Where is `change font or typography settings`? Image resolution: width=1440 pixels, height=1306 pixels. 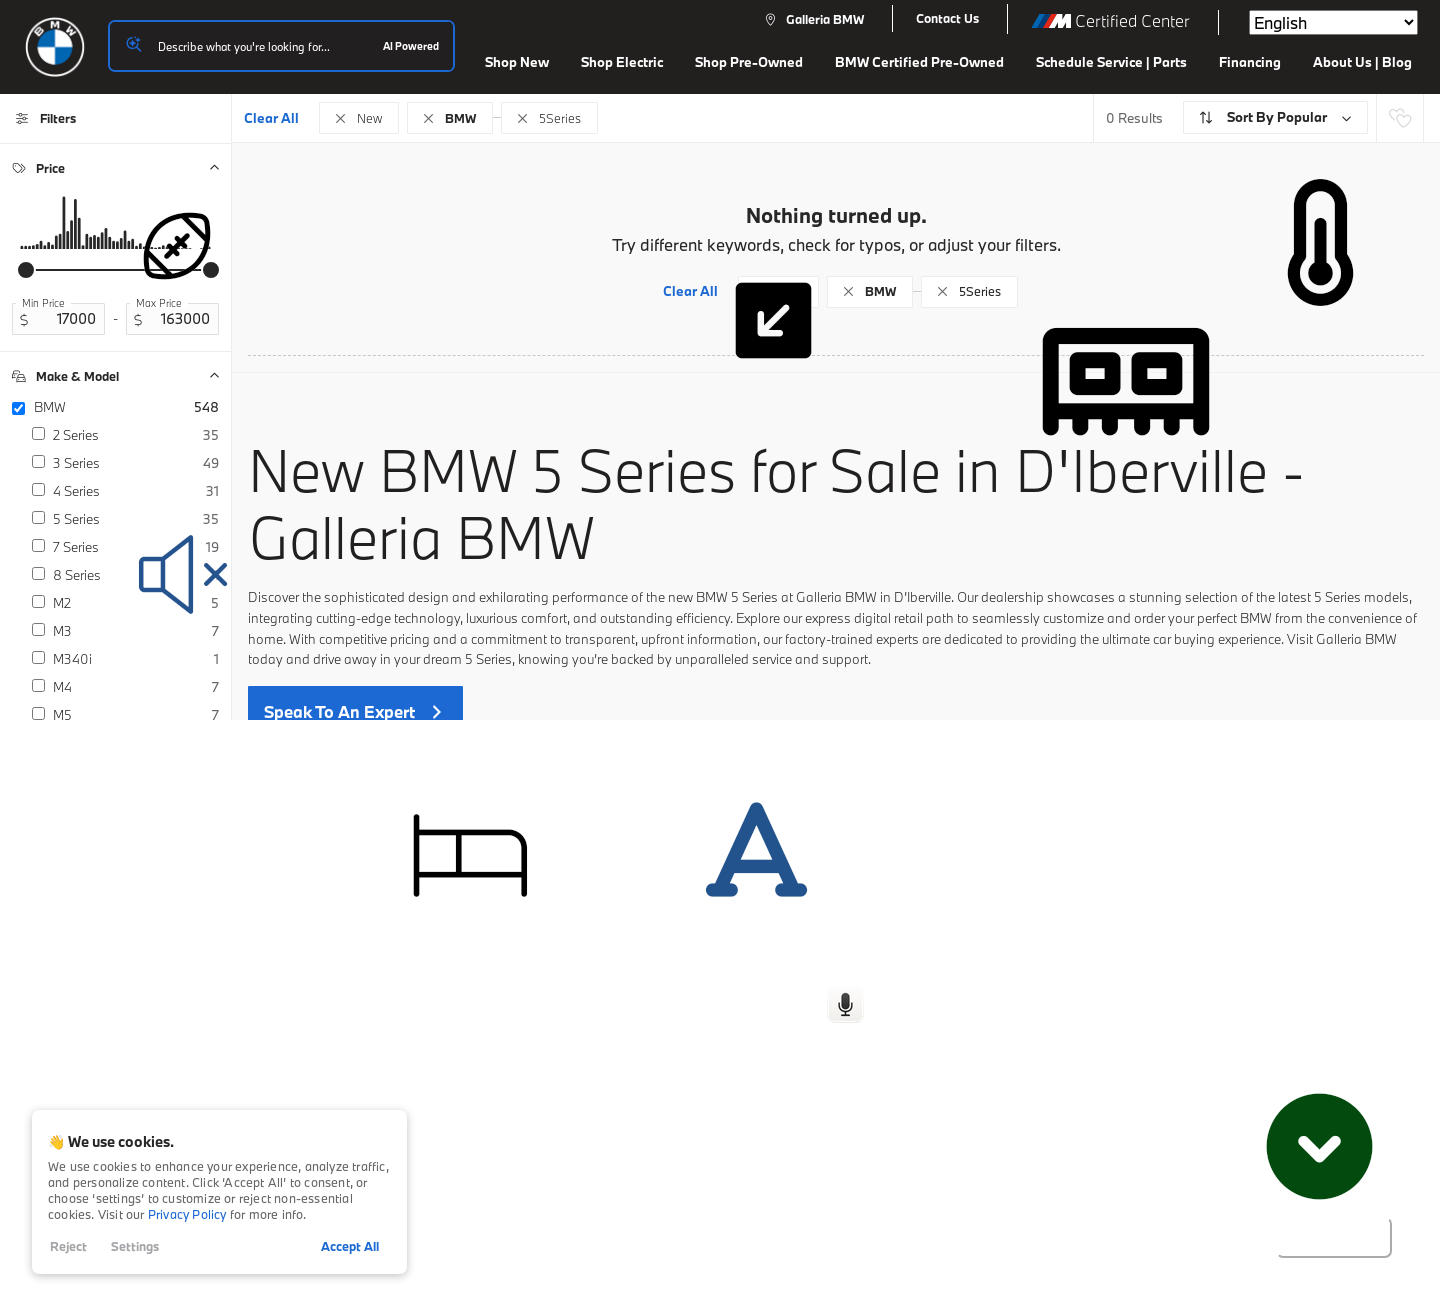 change font or typography settings is located at coordinates (756, 849).